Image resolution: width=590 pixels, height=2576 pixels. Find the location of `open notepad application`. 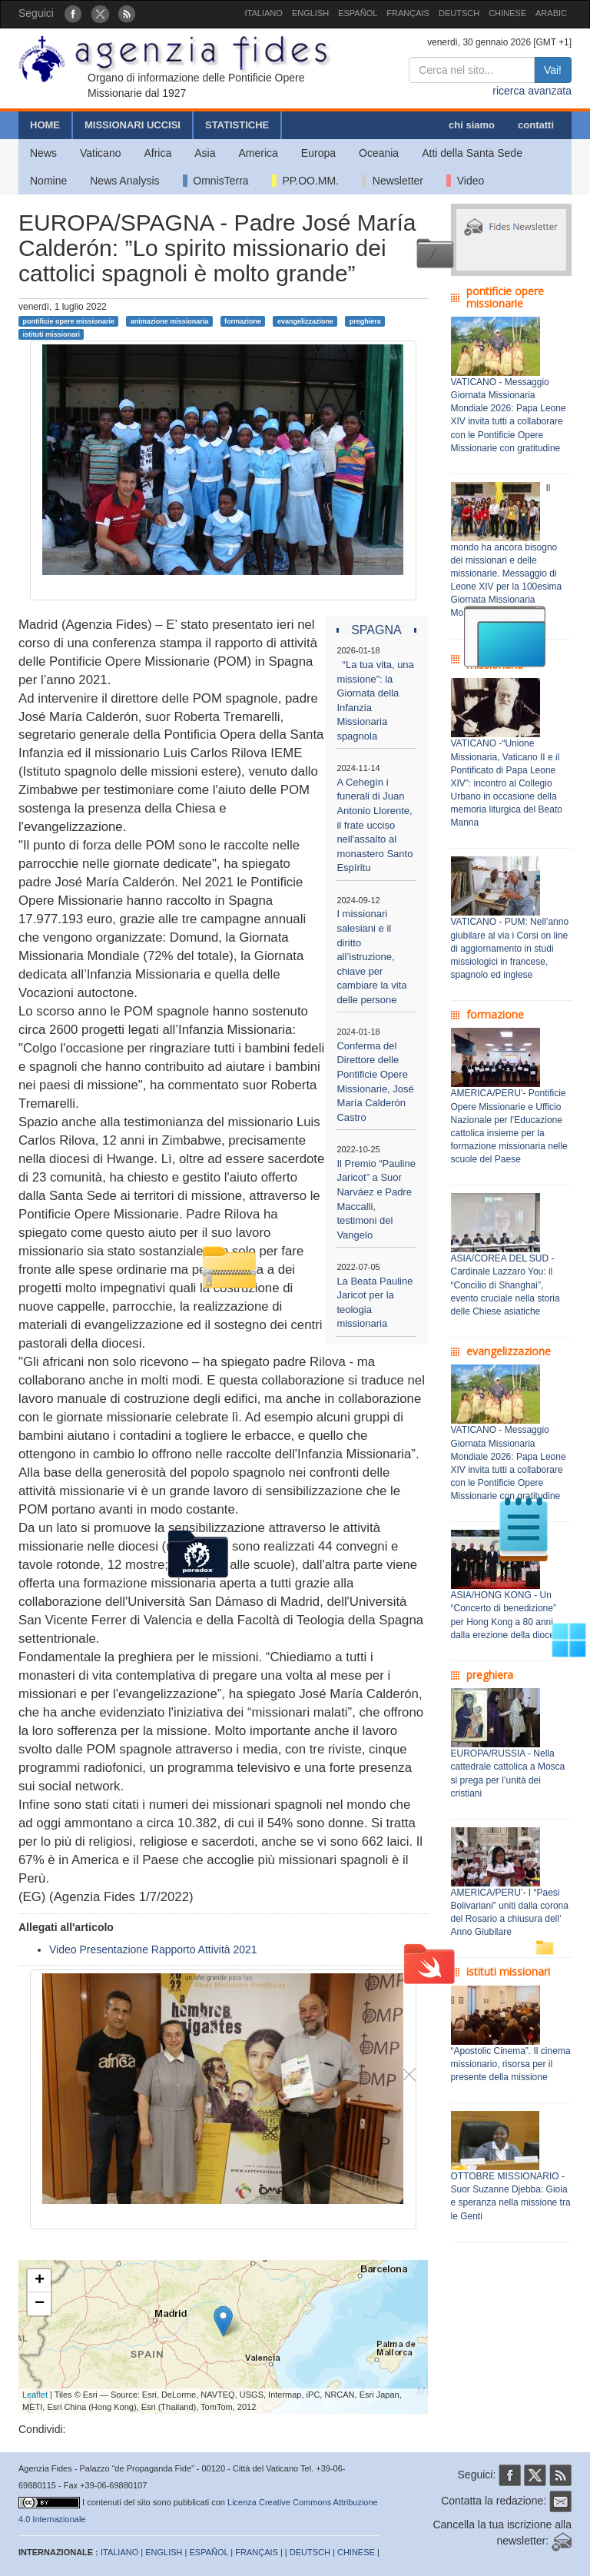

open notepad application is located at coordinates (523, 1529).